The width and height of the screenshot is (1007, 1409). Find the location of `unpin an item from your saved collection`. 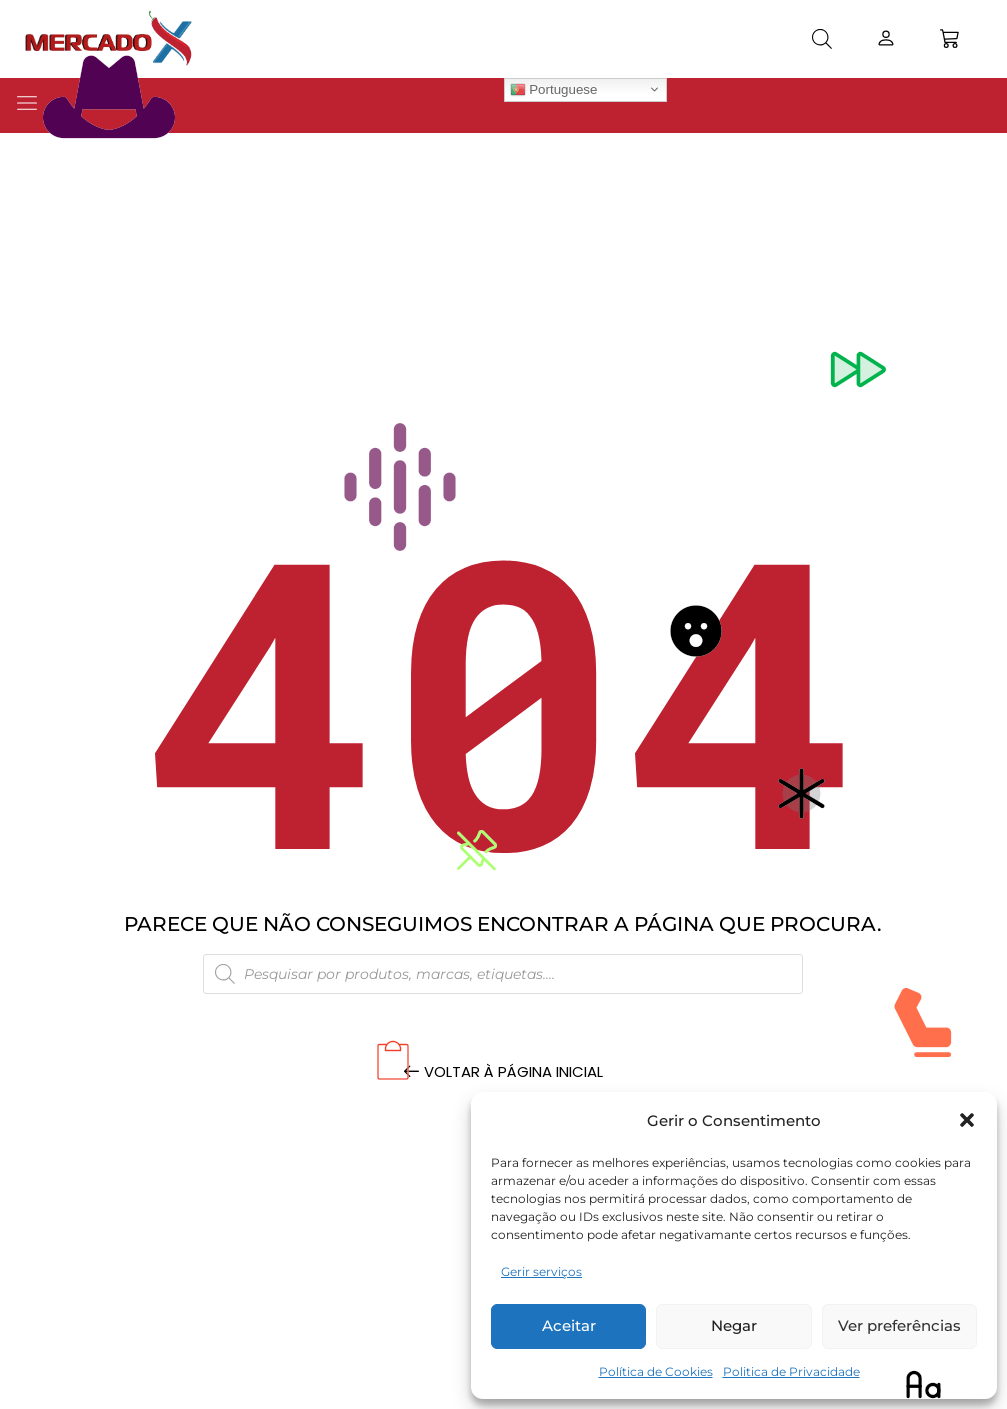

unpin an item from your saved collection is located at coordinates (476, 851).